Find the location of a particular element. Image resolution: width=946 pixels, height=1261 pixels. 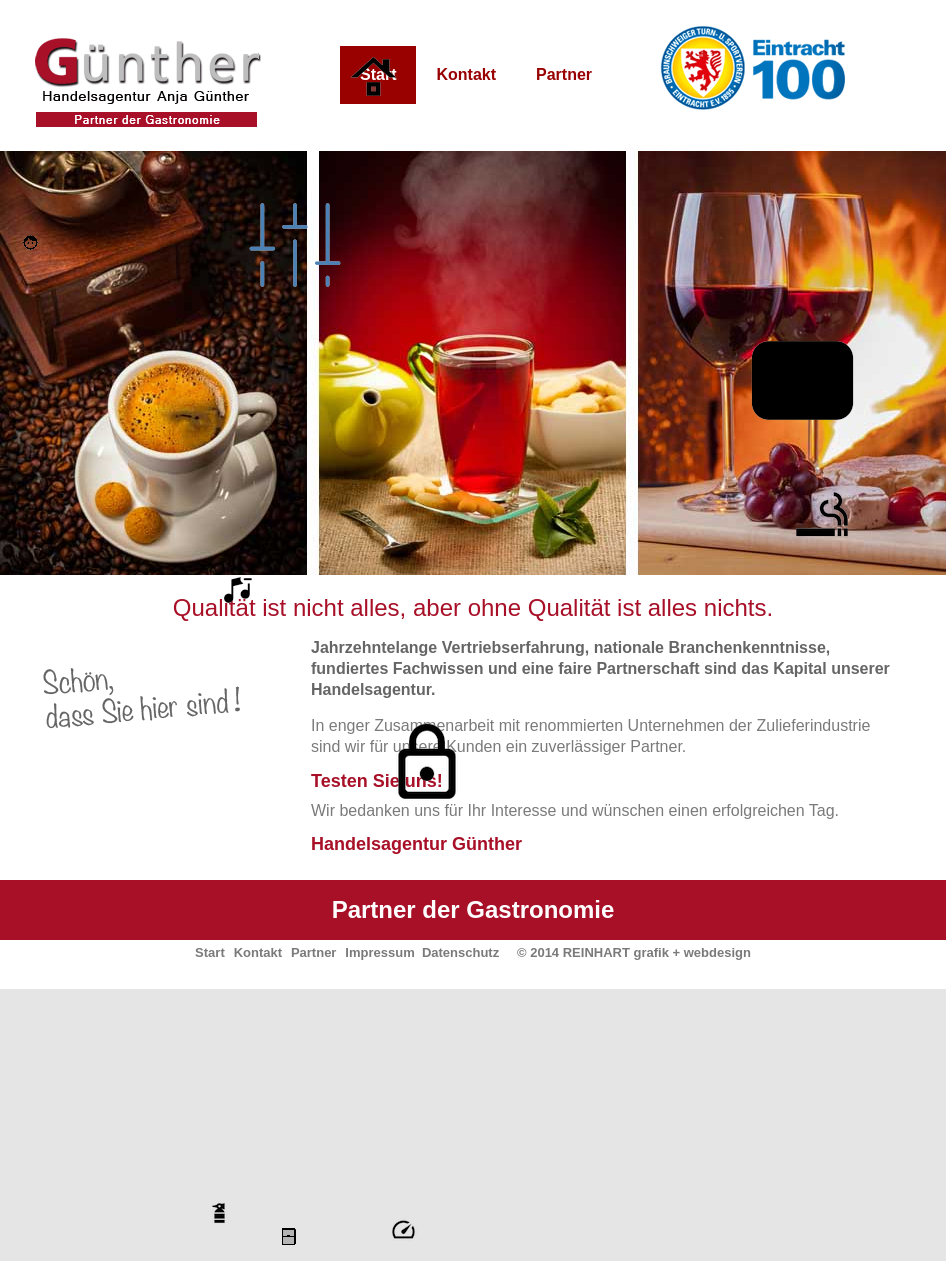

access home or housing services is located at coordinates (373, 77).